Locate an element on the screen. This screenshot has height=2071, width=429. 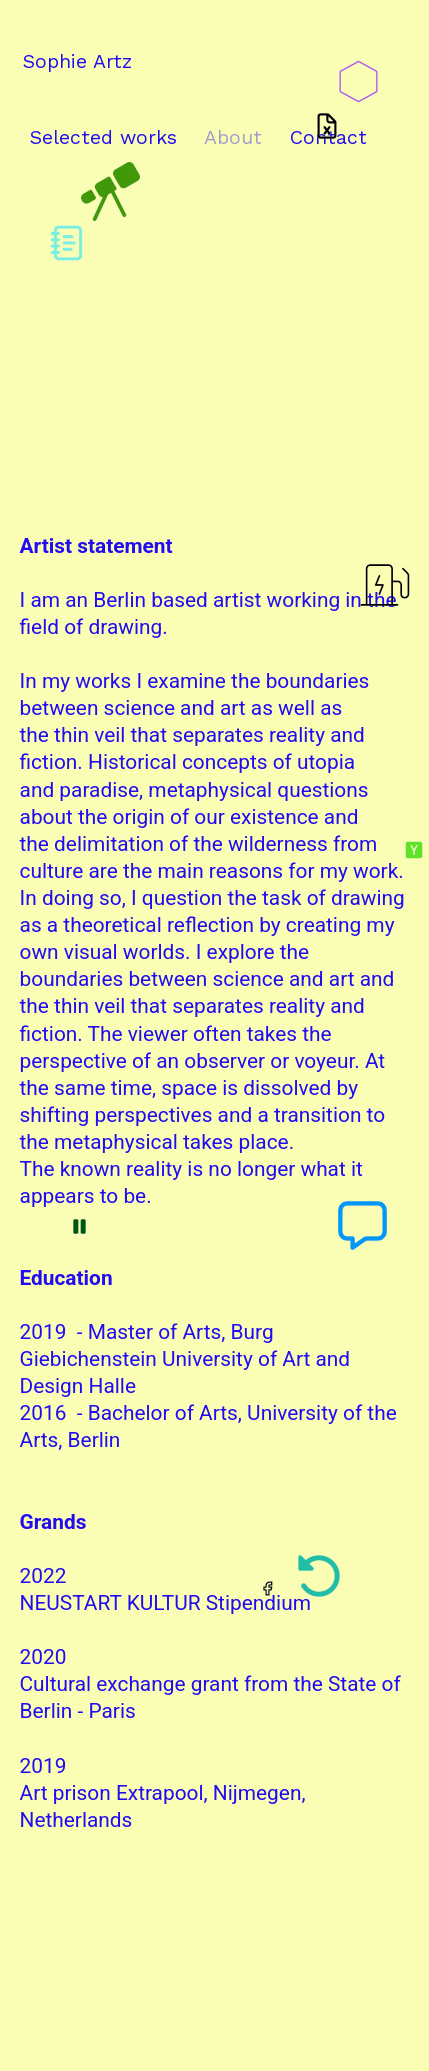
undo the last action is located at coordinates (319, 1576).